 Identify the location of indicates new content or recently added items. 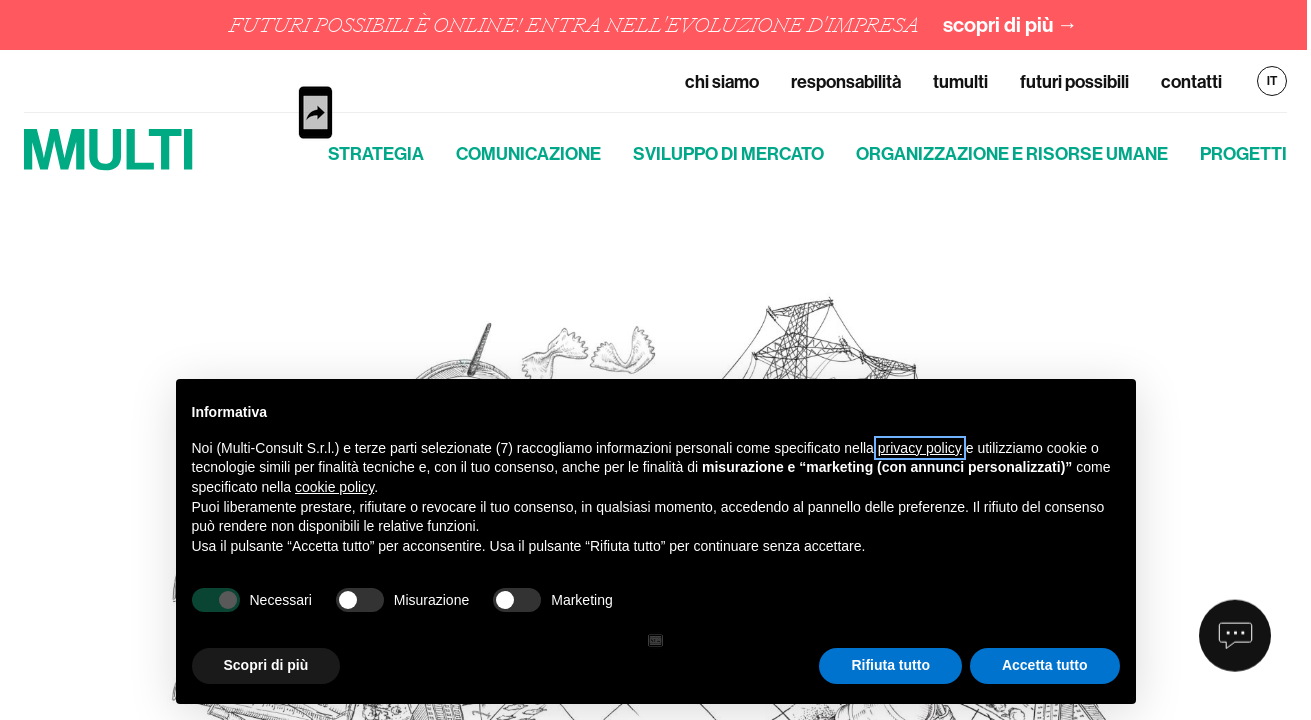
(655, 640).